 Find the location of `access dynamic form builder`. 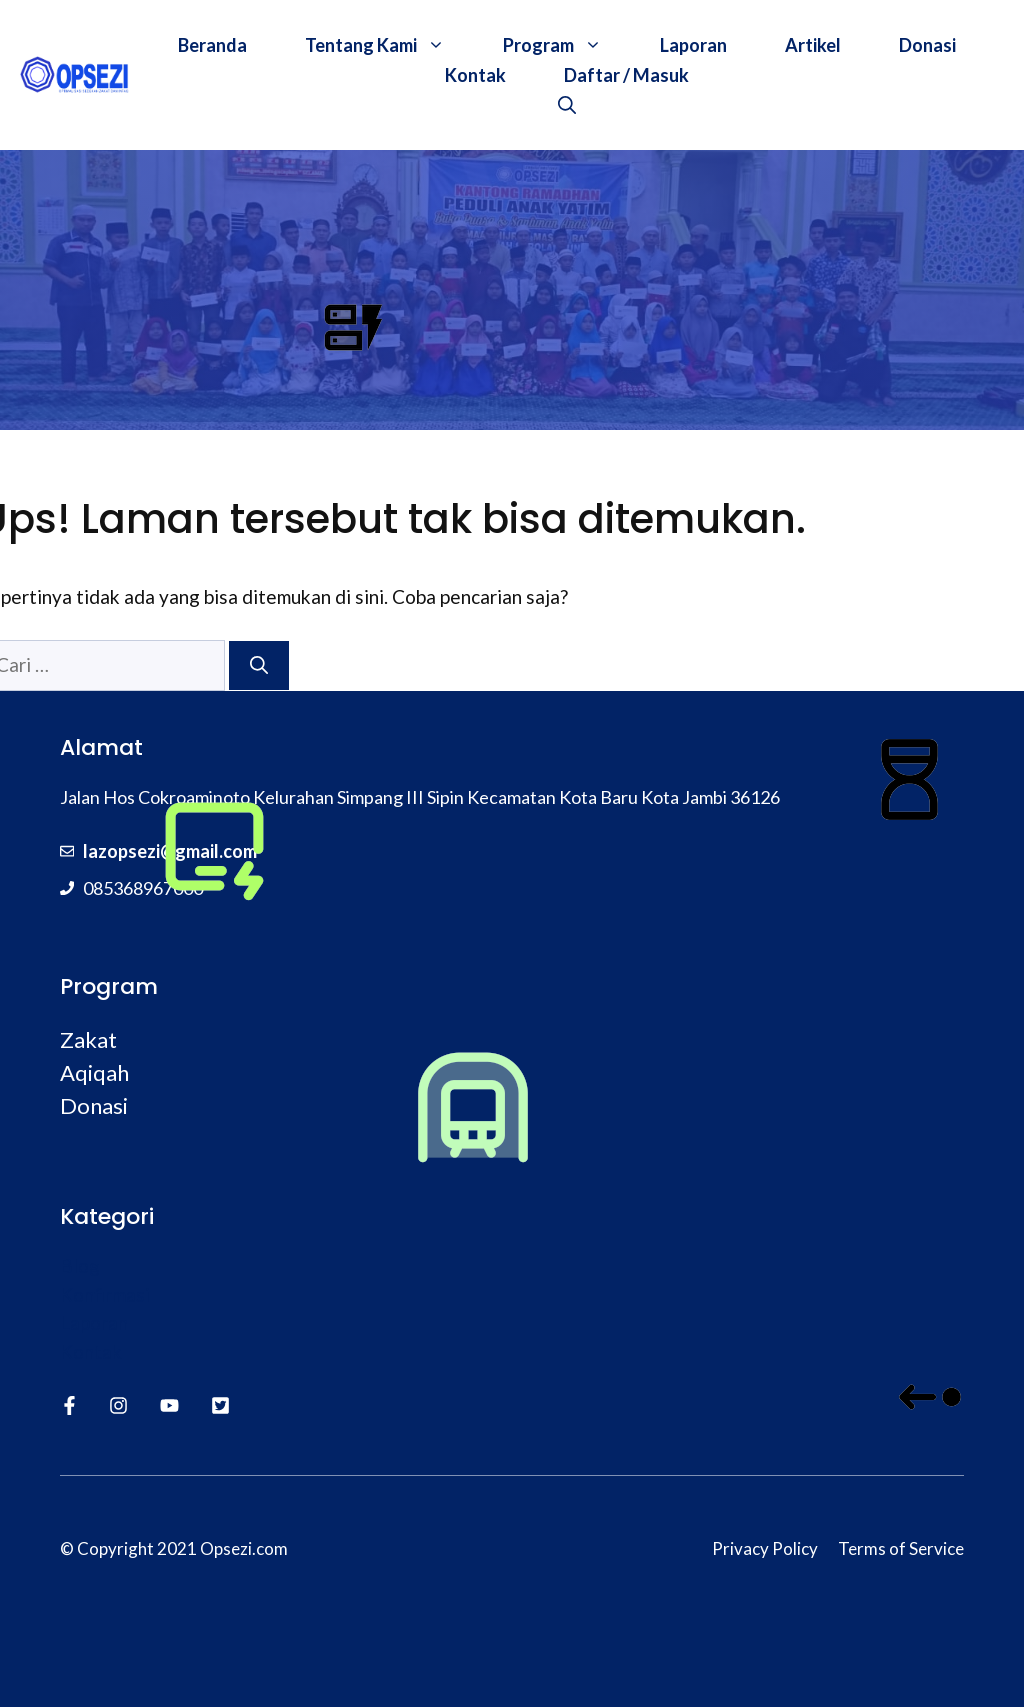

access dynamic form builder is located at coordinates (353, 327).